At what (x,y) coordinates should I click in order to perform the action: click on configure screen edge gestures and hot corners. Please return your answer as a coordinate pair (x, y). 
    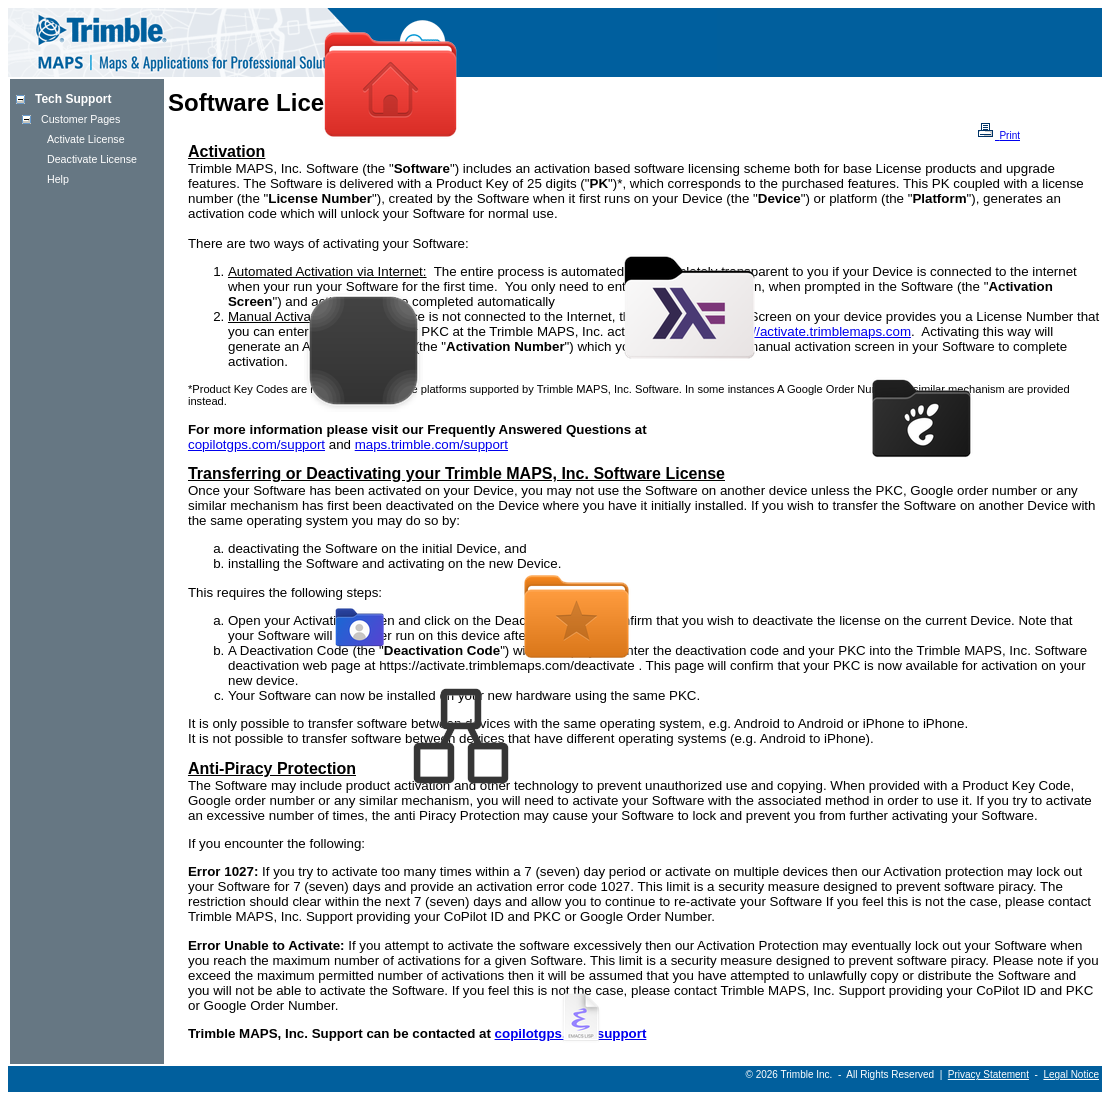
    Looking at the image, I should click on (363, 352).